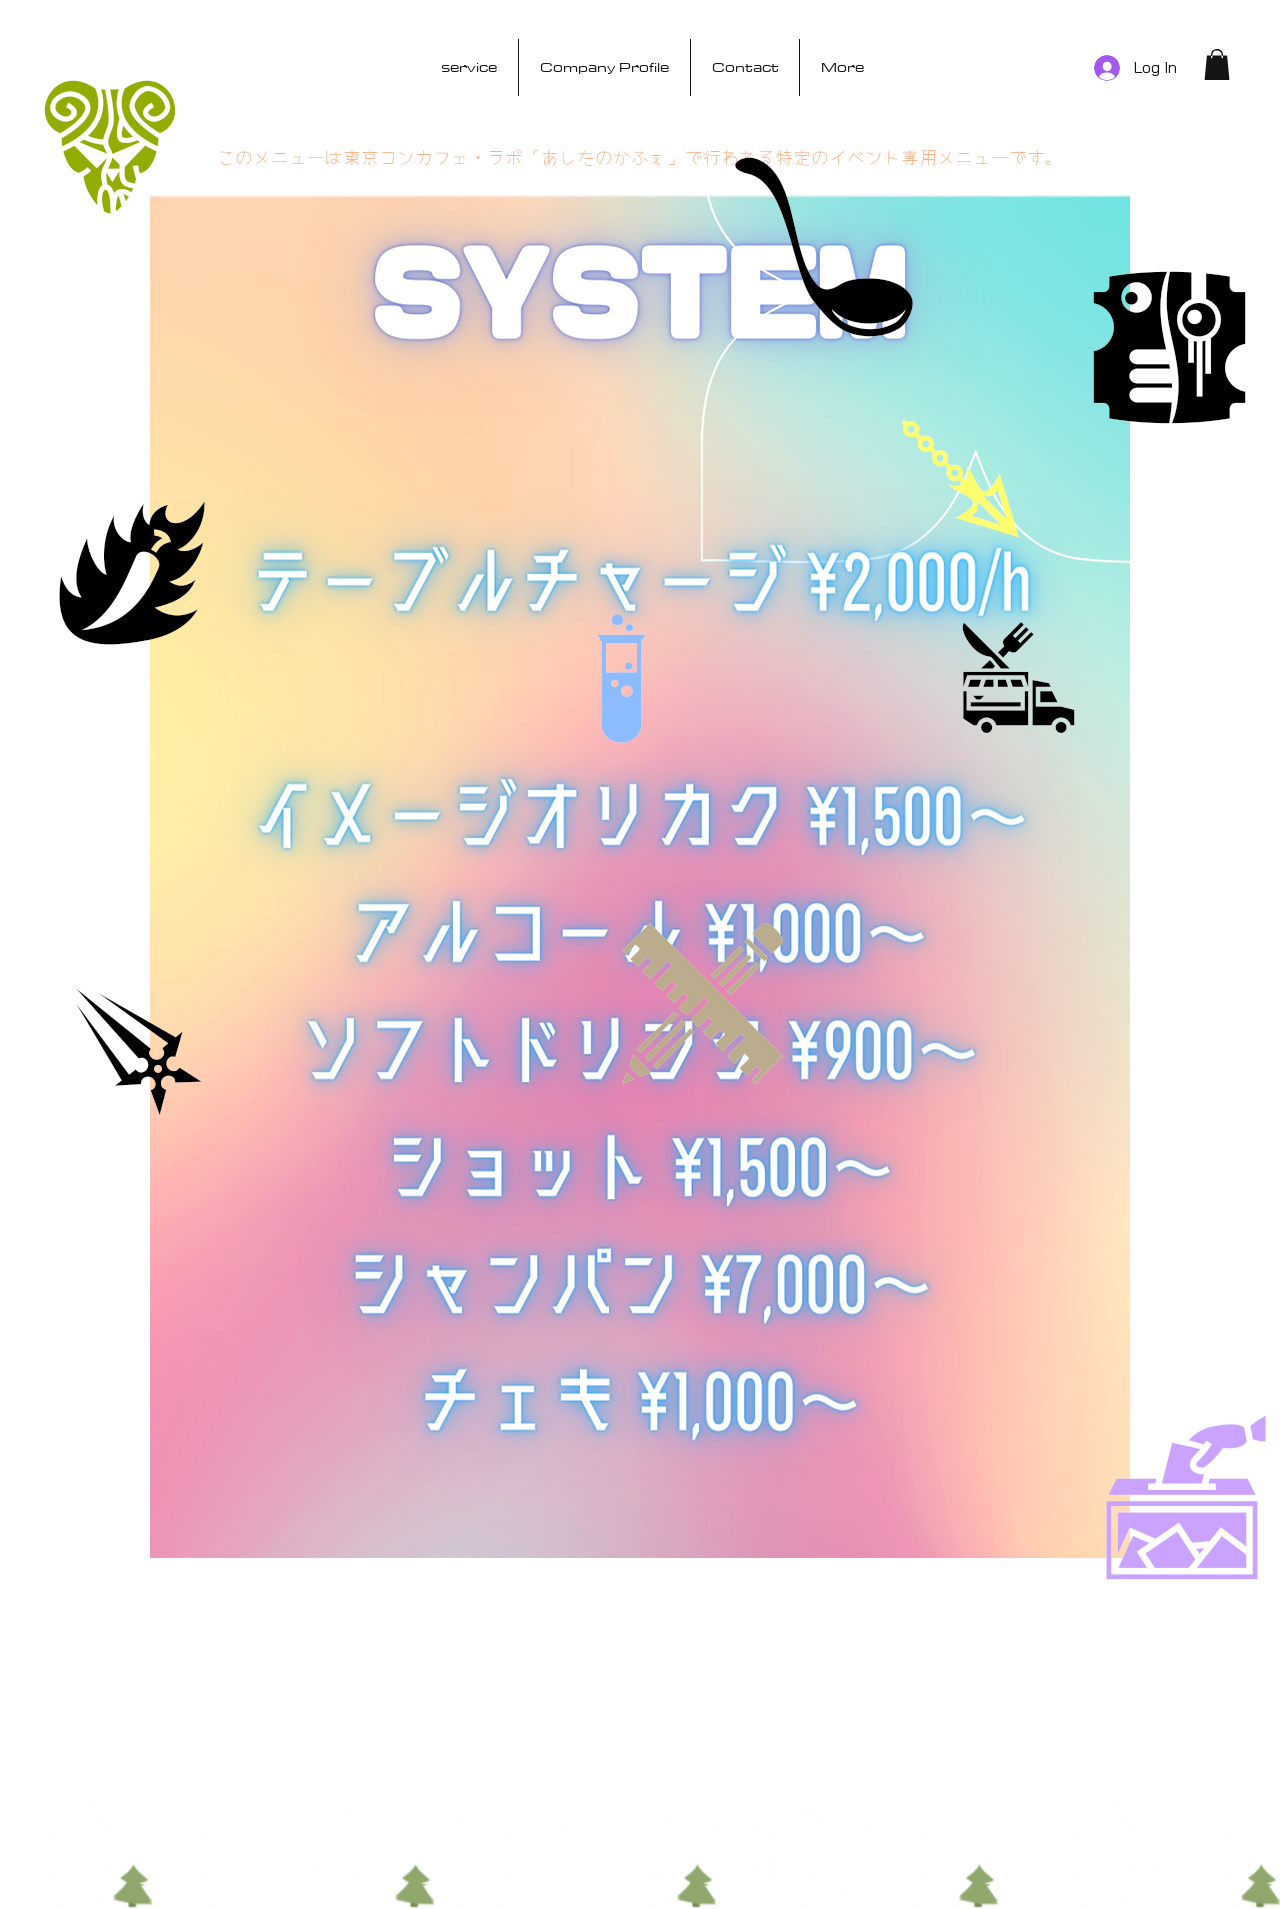  Describe the element at coordinates (139, 1052) in the screenshot. I see `attack or throw weapon action` at that location.